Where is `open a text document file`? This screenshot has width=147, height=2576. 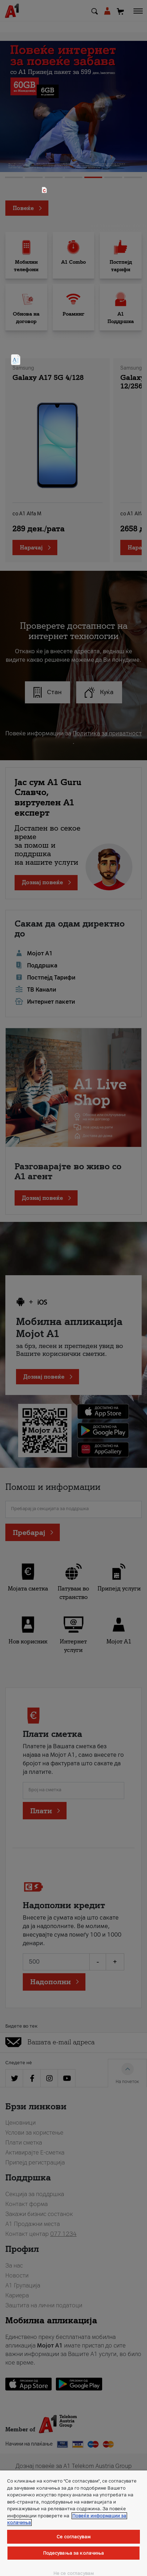 open a text document file is located at coordinates (16, 360).